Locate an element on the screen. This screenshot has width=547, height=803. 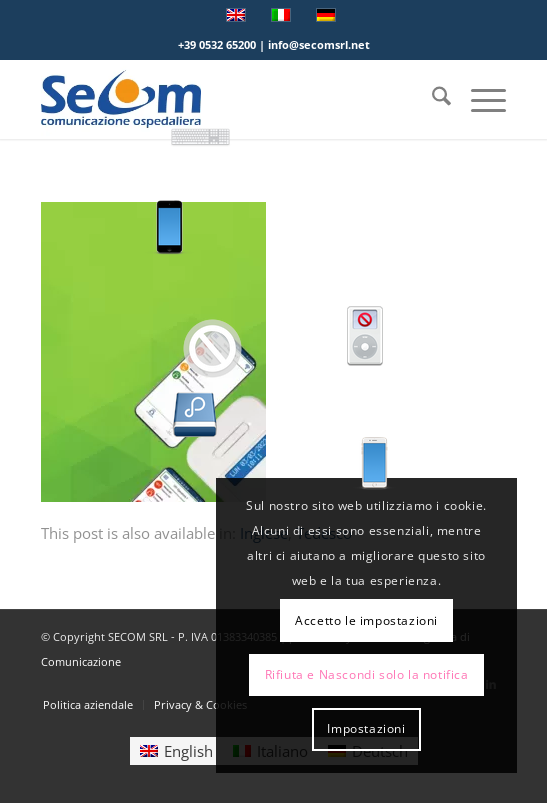
iPod device not connected or unavailable is located at coordinates (365, 336).